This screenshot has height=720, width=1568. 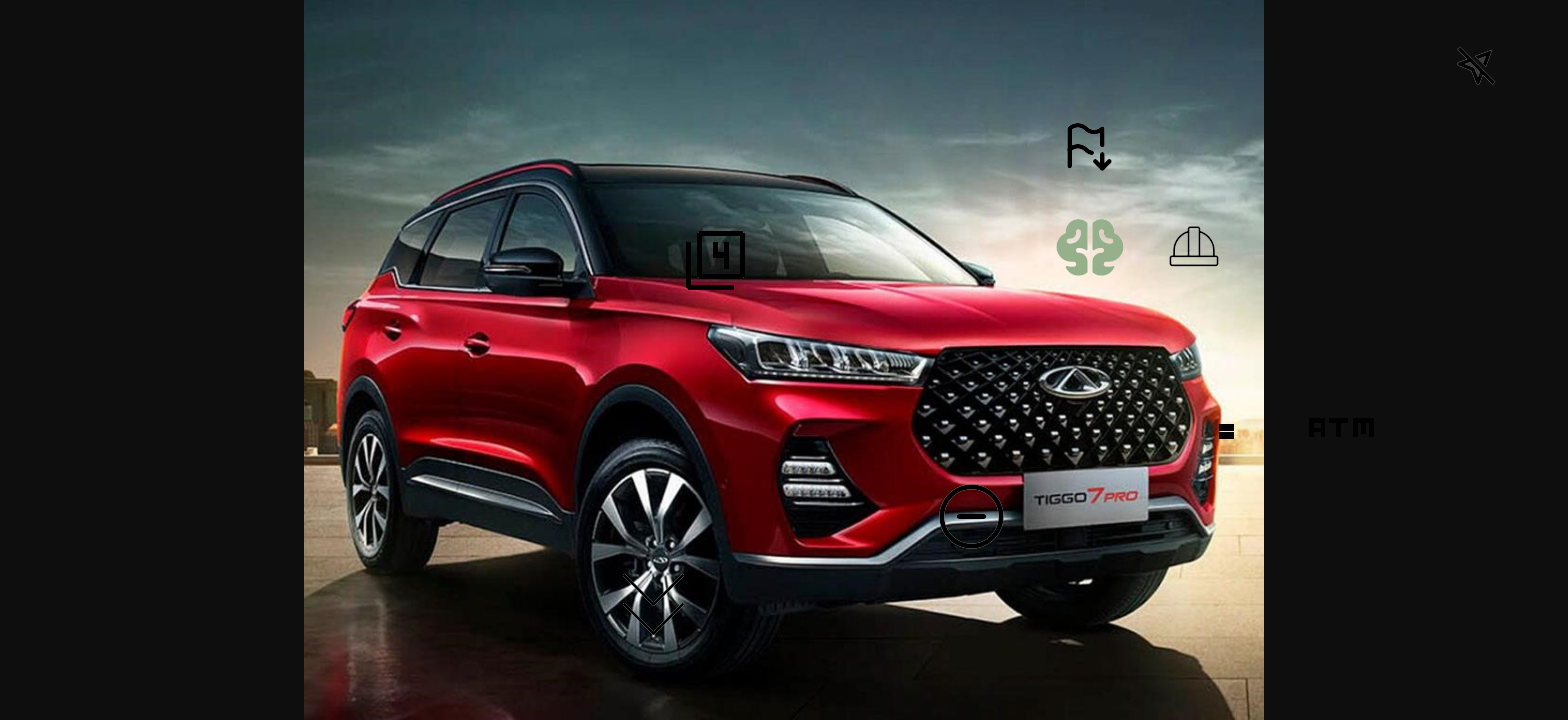 I want to click on access construction or safety settings, so click(x=1194, y=249).